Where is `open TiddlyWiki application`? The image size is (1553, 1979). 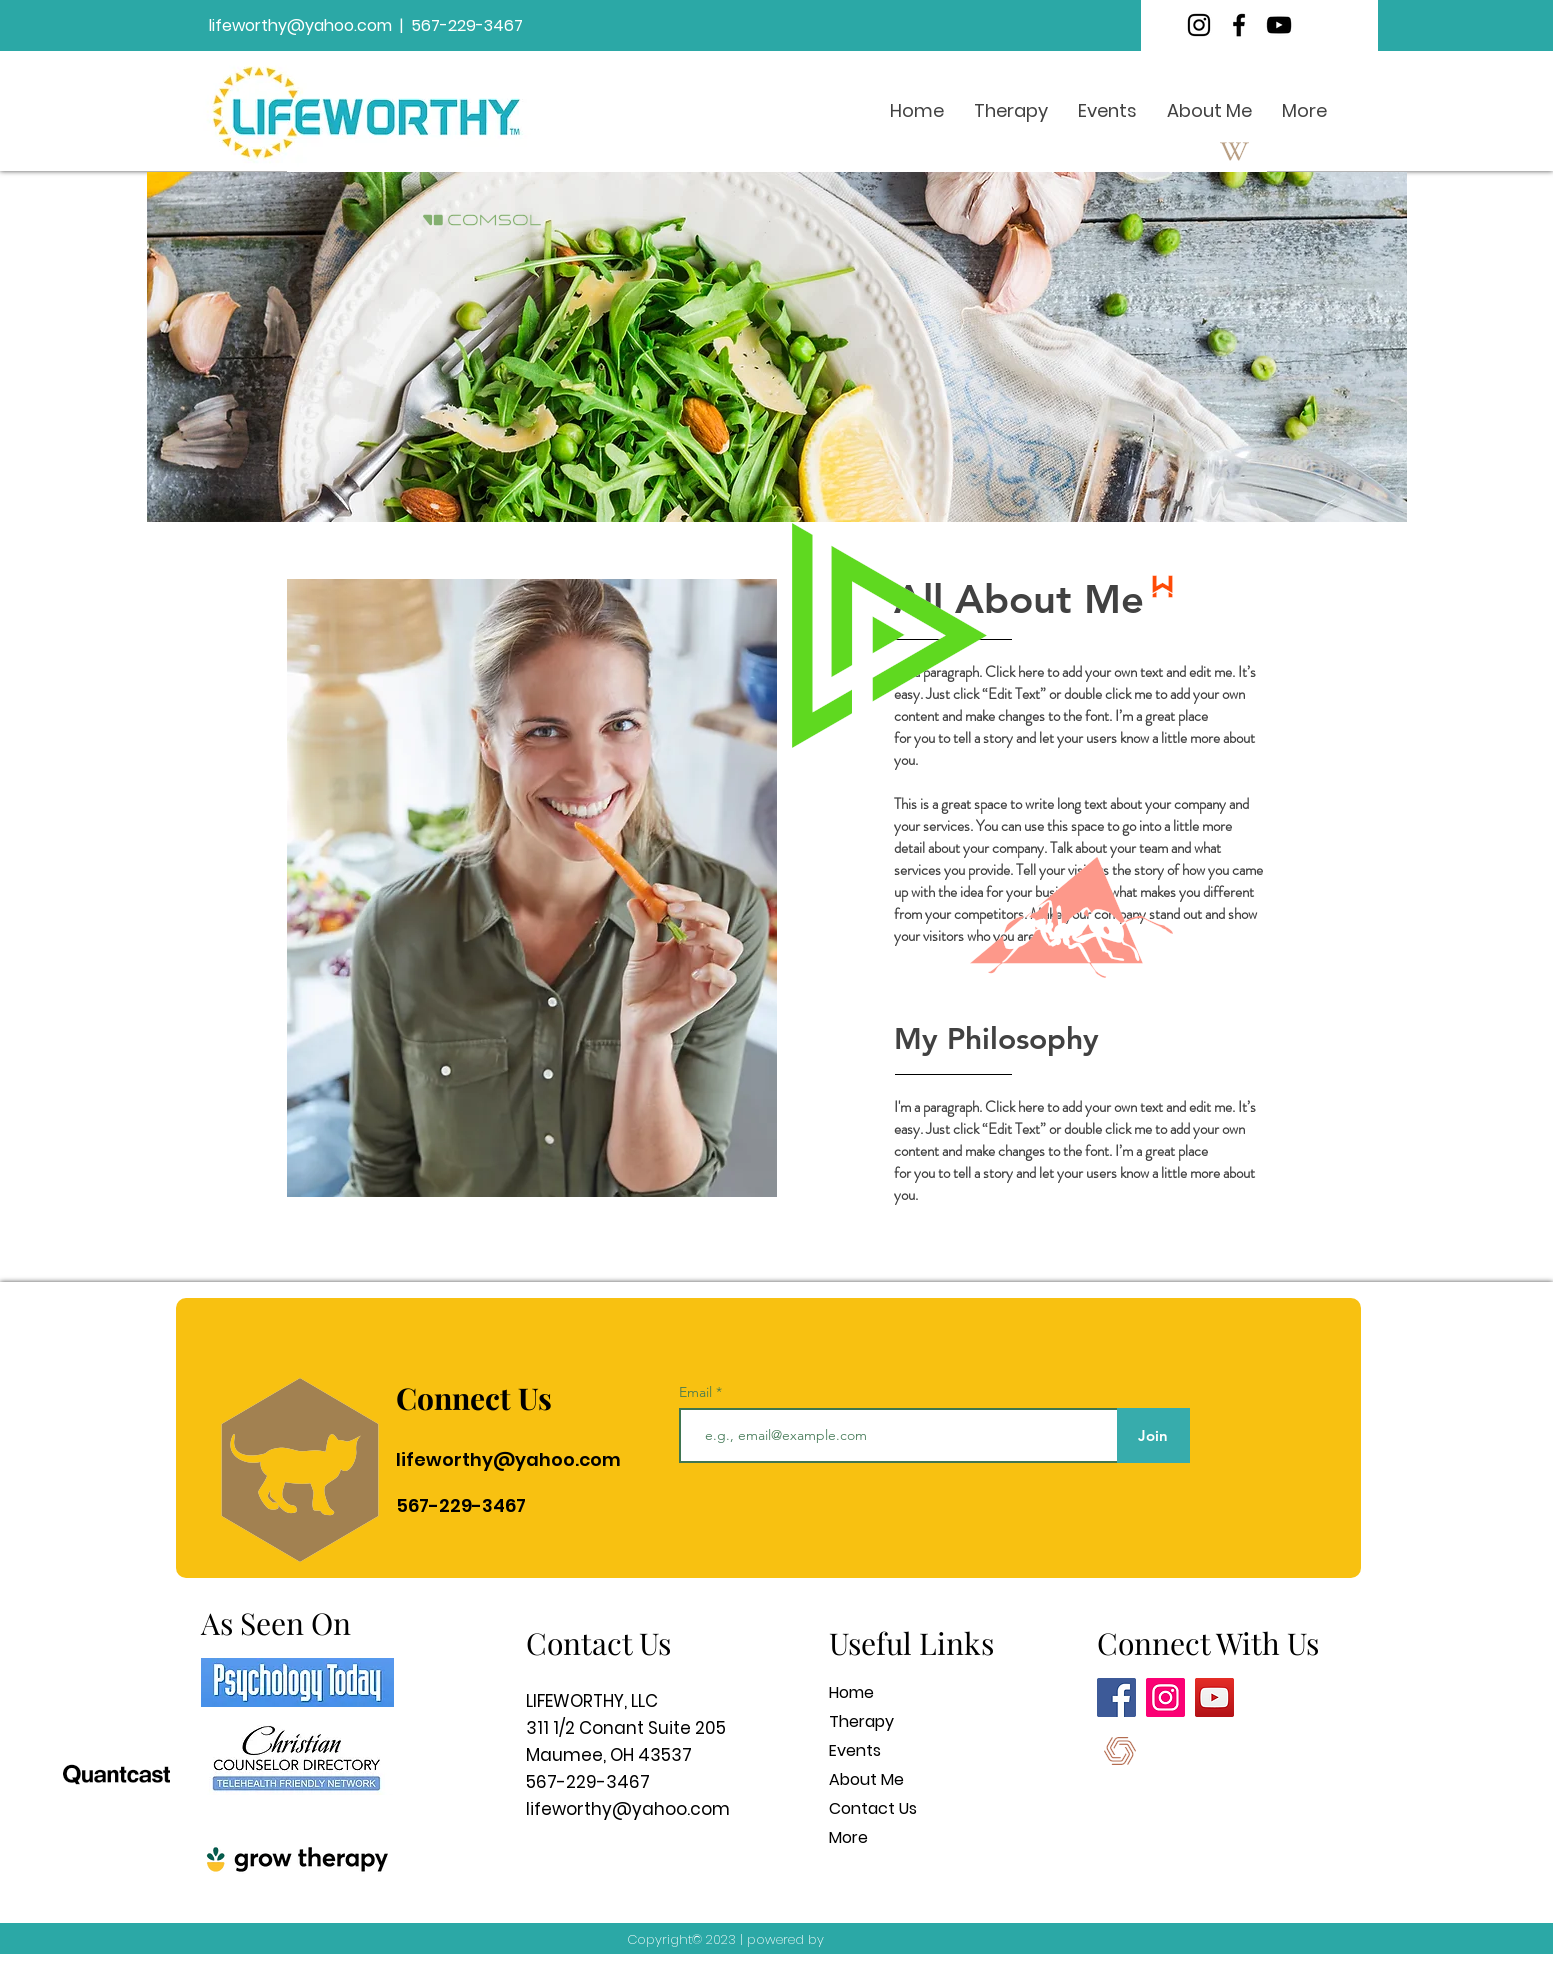
open TiddlyWiki application is located at coordinates (300, 1470).